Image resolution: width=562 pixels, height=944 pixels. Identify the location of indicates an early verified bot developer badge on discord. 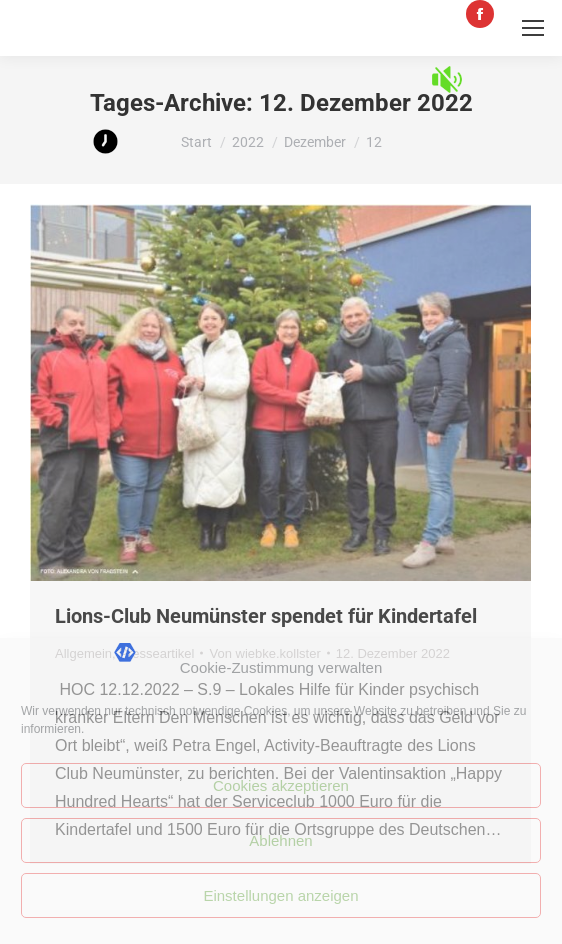
(125, 652).